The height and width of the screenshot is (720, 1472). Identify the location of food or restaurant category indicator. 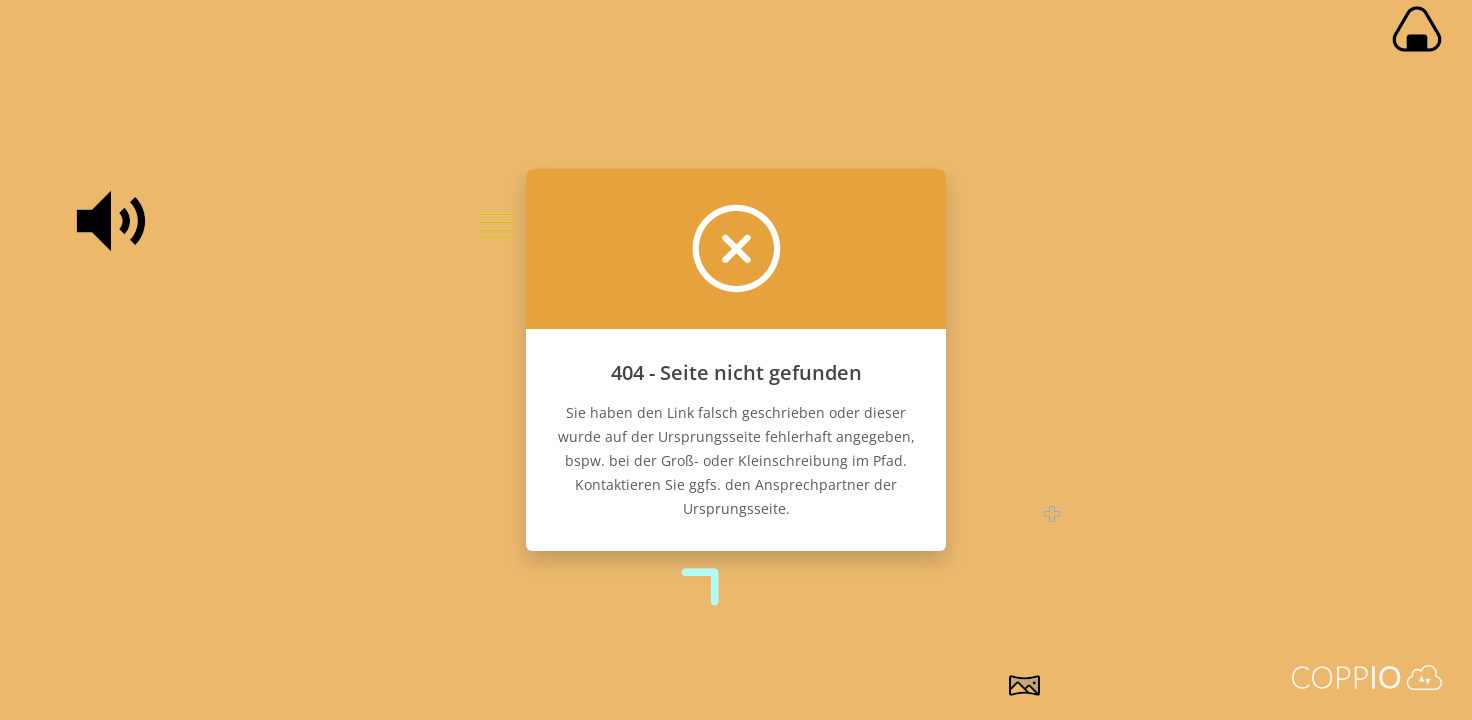
(1417, 29).